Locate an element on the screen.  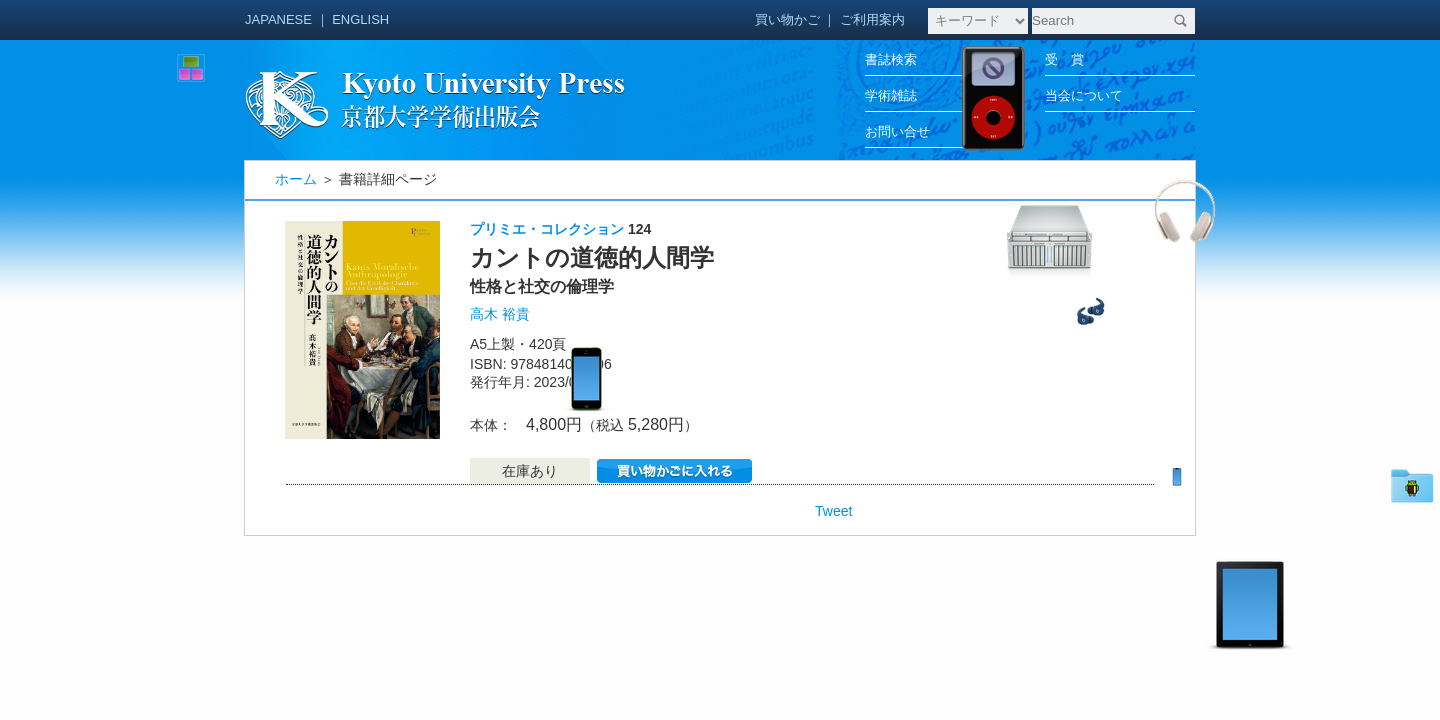
iPod device with sync disabled or unavailable is located at coordinates (992, 97).